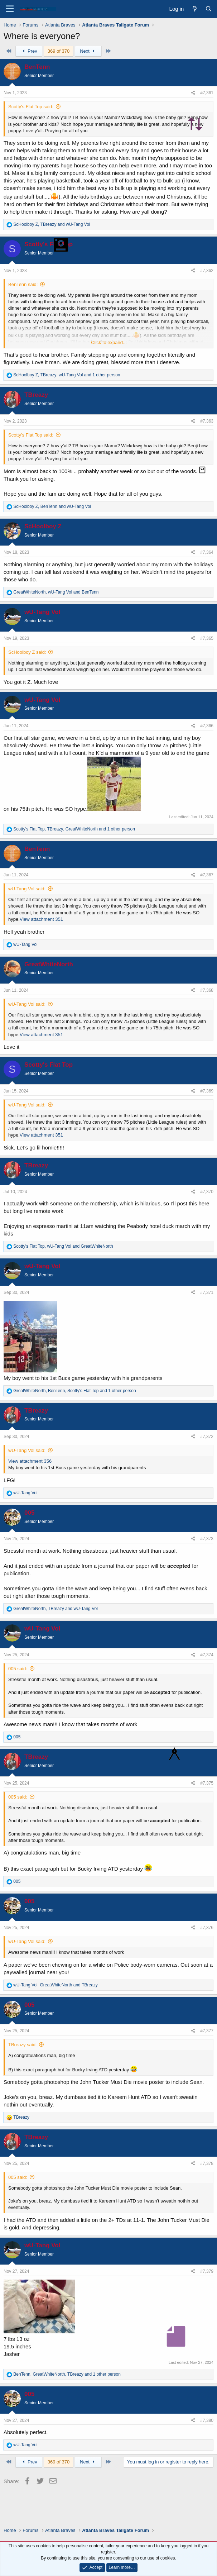 The image size is (217, 2576). What do you see at coordinates (176, 2336) in the screenshot?
I see `view or open a document` at bounding box center [176, 2336].